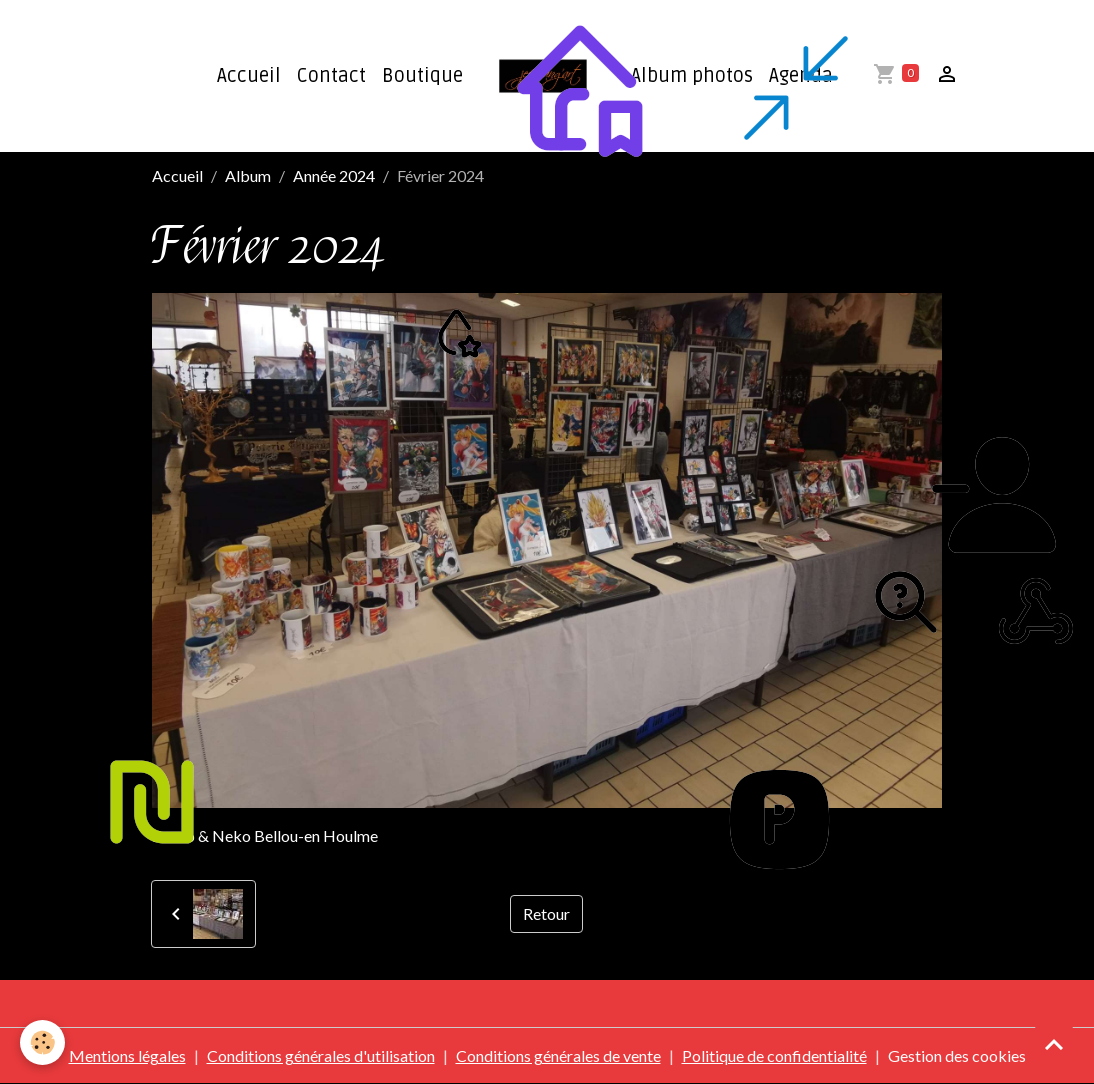 The height and width of the screenshot is (1084, 1094). I want to click on save or bookmark a home listing, so click(580, 88).